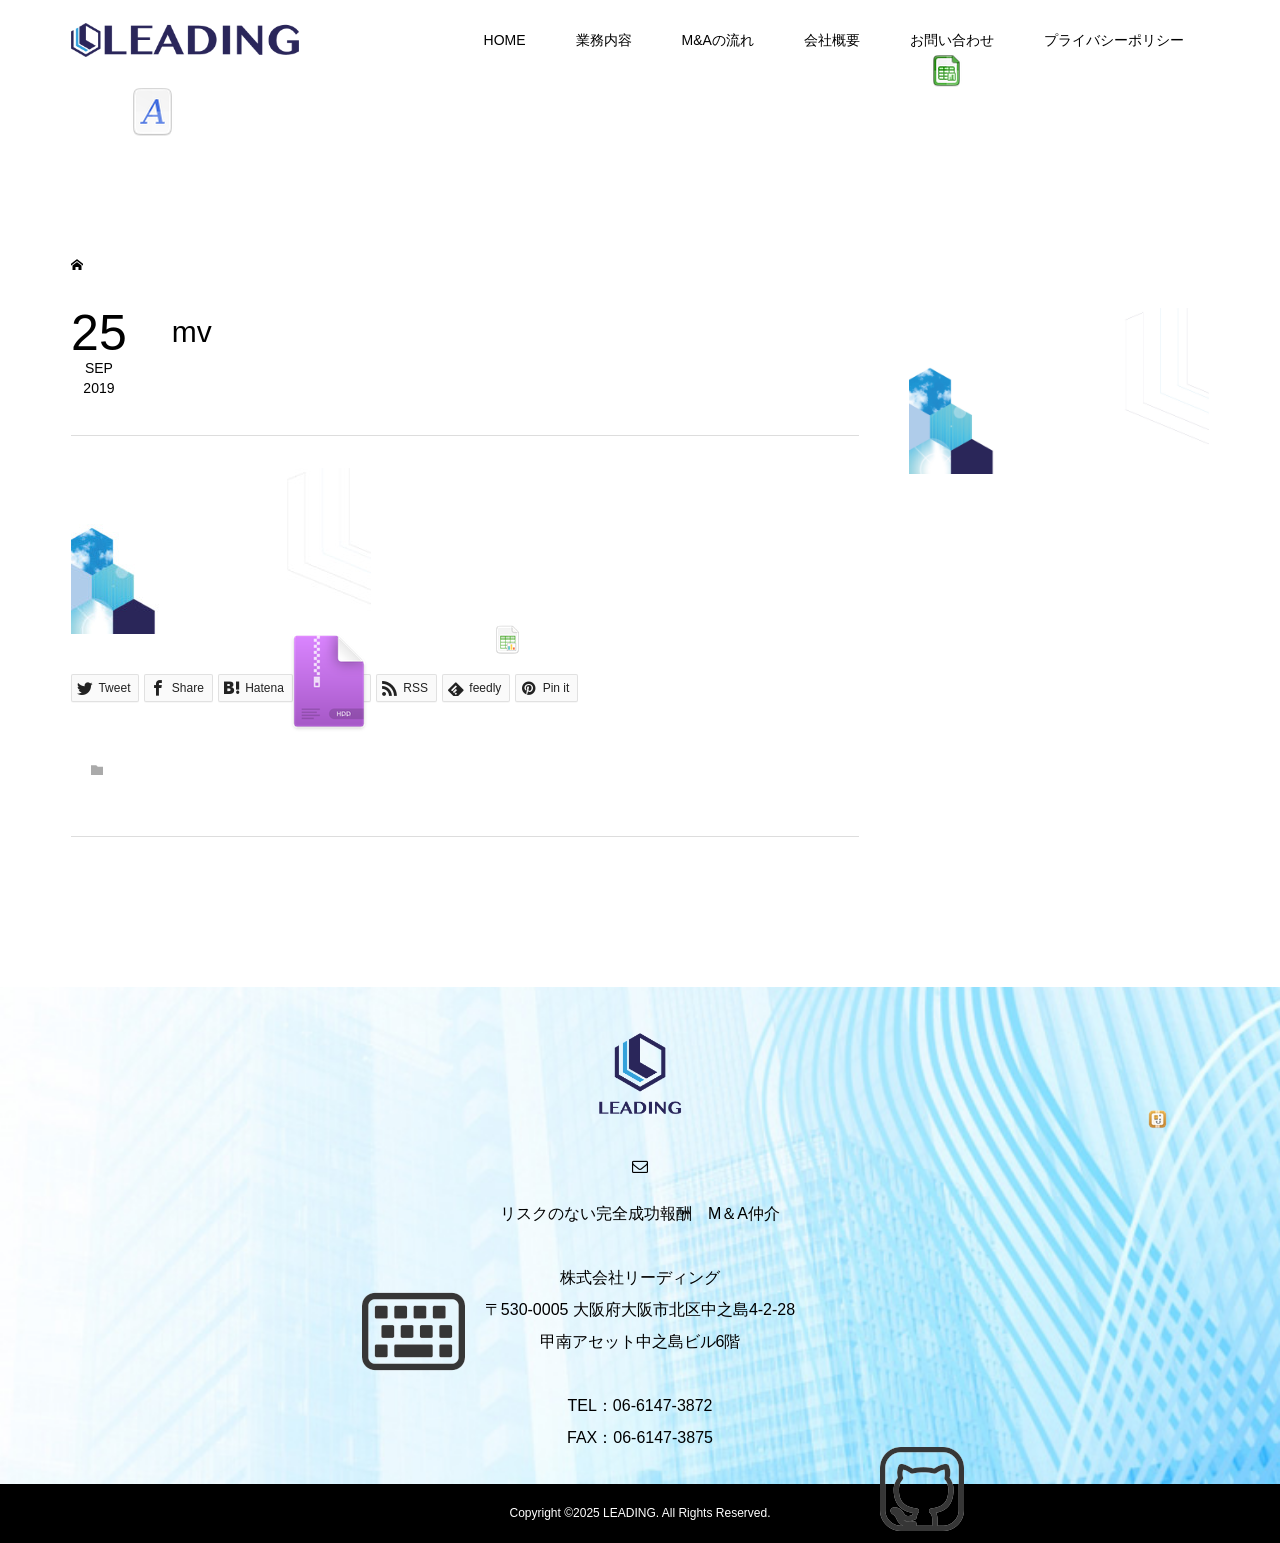  Describe the element at coordinates (922, 1489) in the screenshot. I see `open GitHub Desktop application` at that location.